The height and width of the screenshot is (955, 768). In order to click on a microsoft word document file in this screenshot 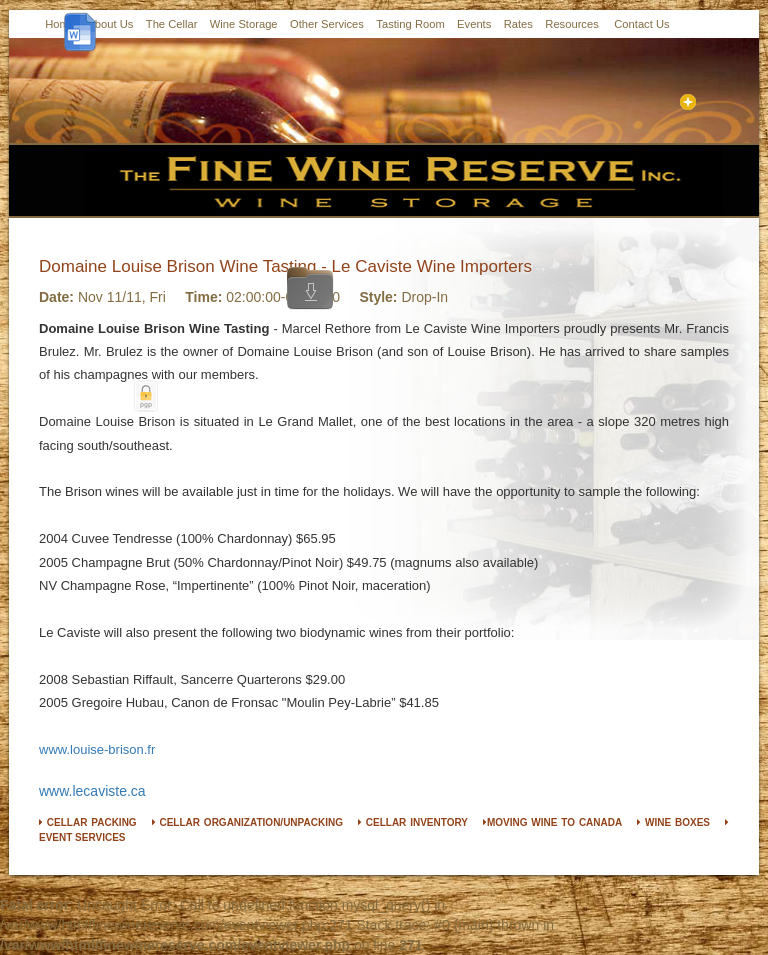, I will do `click(80, 32)`.